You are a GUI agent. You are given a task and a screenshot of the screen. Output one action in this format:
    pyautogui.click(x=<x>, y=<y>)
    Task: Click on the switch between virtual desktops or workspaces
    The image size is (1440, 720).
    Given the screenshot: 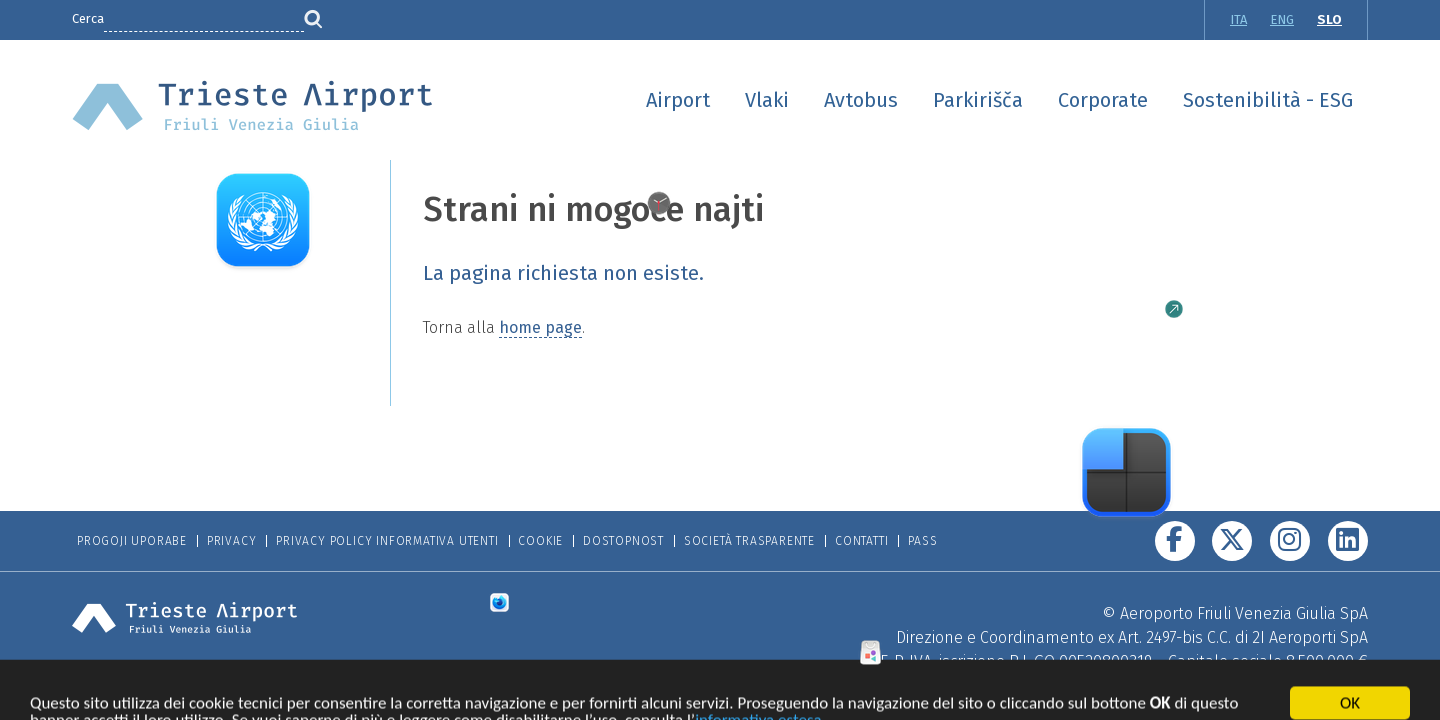 What is the action you would take?
    pyautogui.click(x=1126, y=472)
    